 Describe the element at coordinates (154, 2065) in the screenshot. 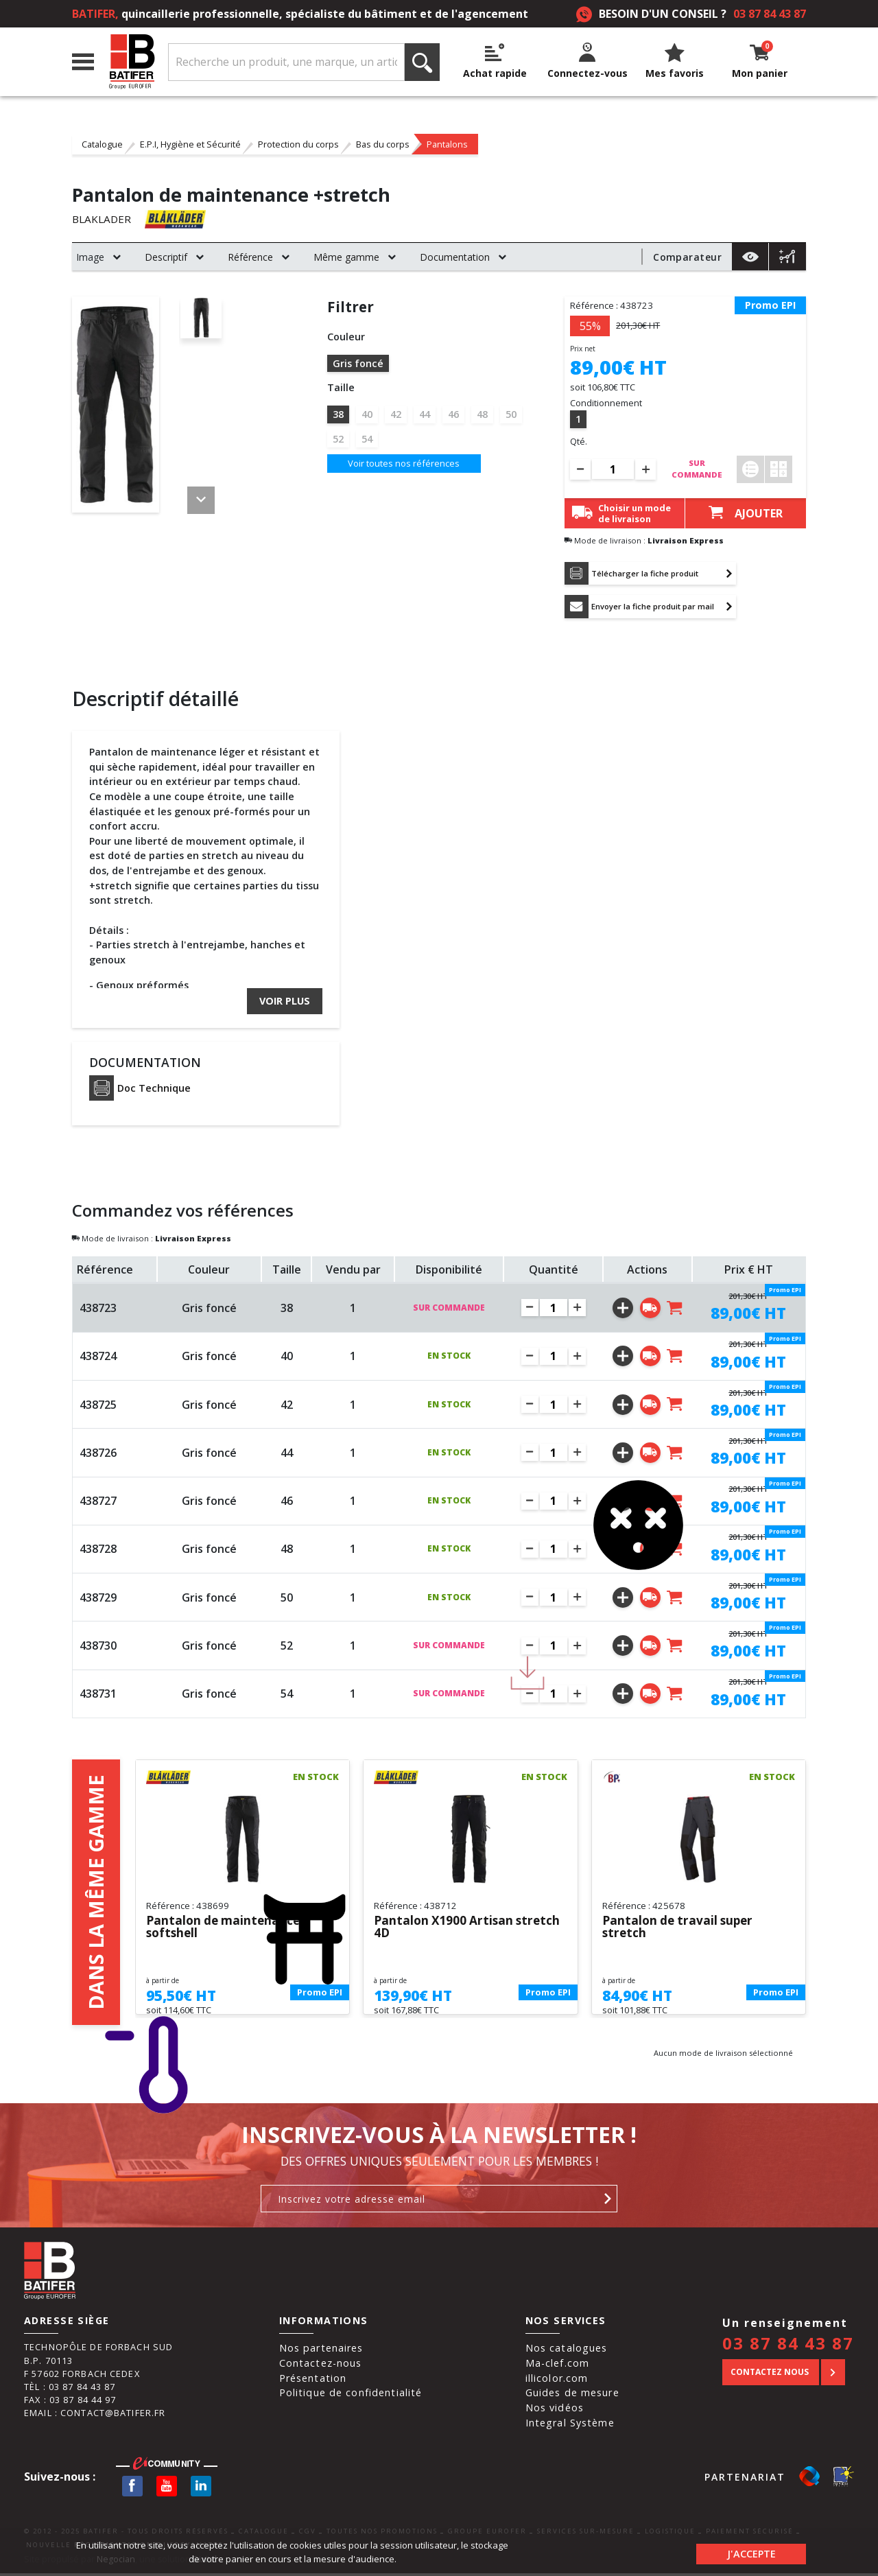

I see `decrease temperature setting` at that location.